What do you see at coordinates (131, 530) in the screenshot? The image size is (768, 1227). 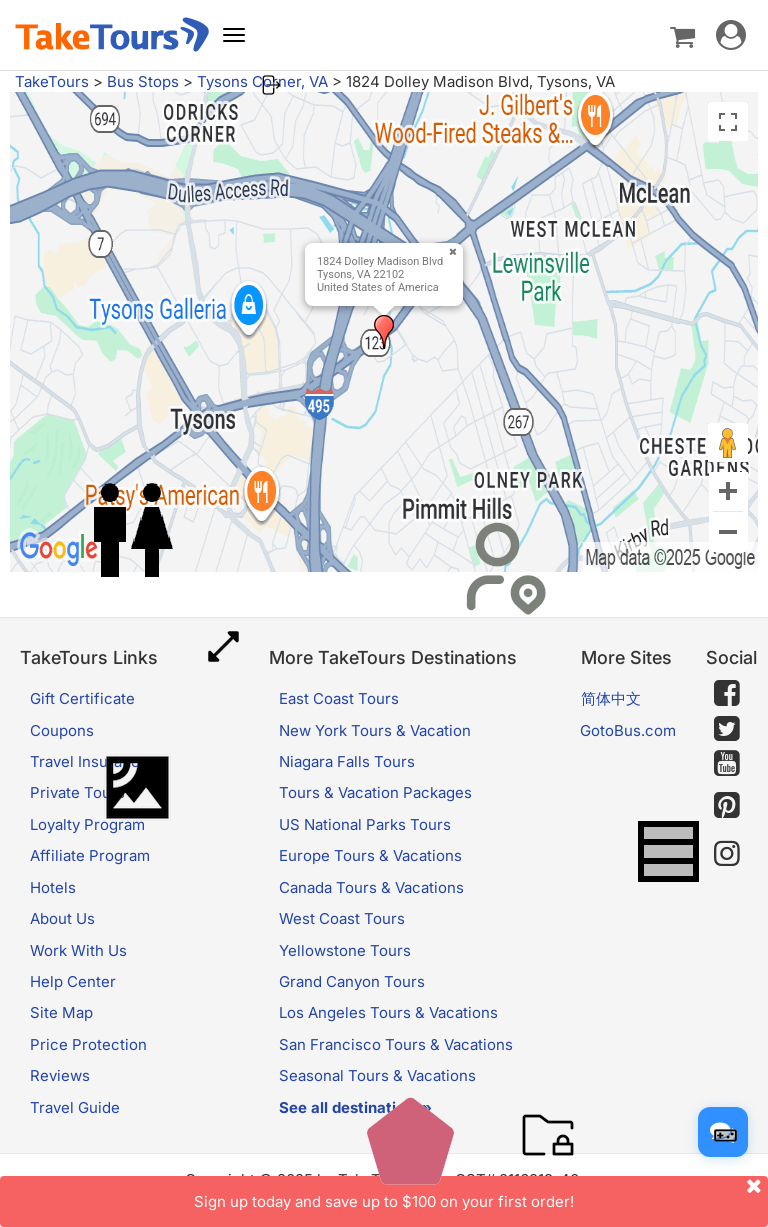 I see `indicates restroom or bathroom facilities` at bounding box center [131, 530].